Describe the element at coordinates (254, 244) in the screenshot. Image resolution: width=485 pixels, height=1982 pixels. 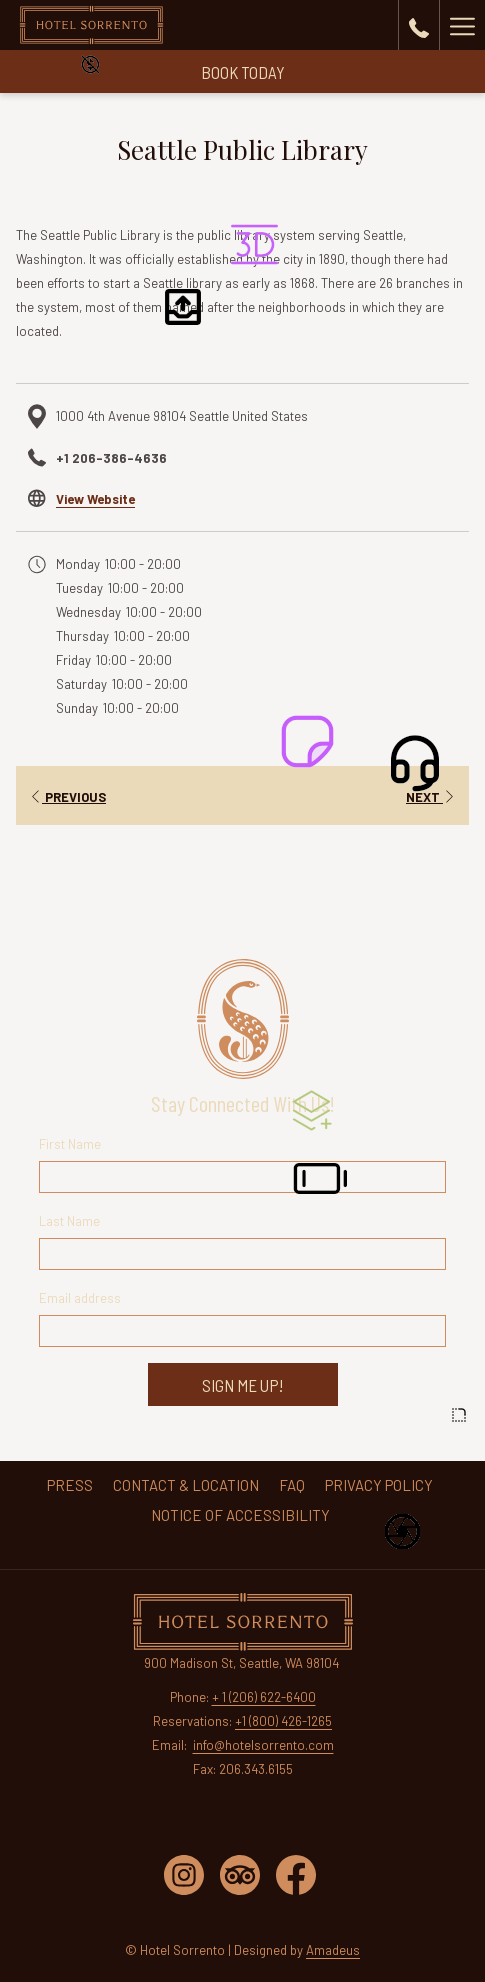
I see `switch to 3D view mode` at that location.